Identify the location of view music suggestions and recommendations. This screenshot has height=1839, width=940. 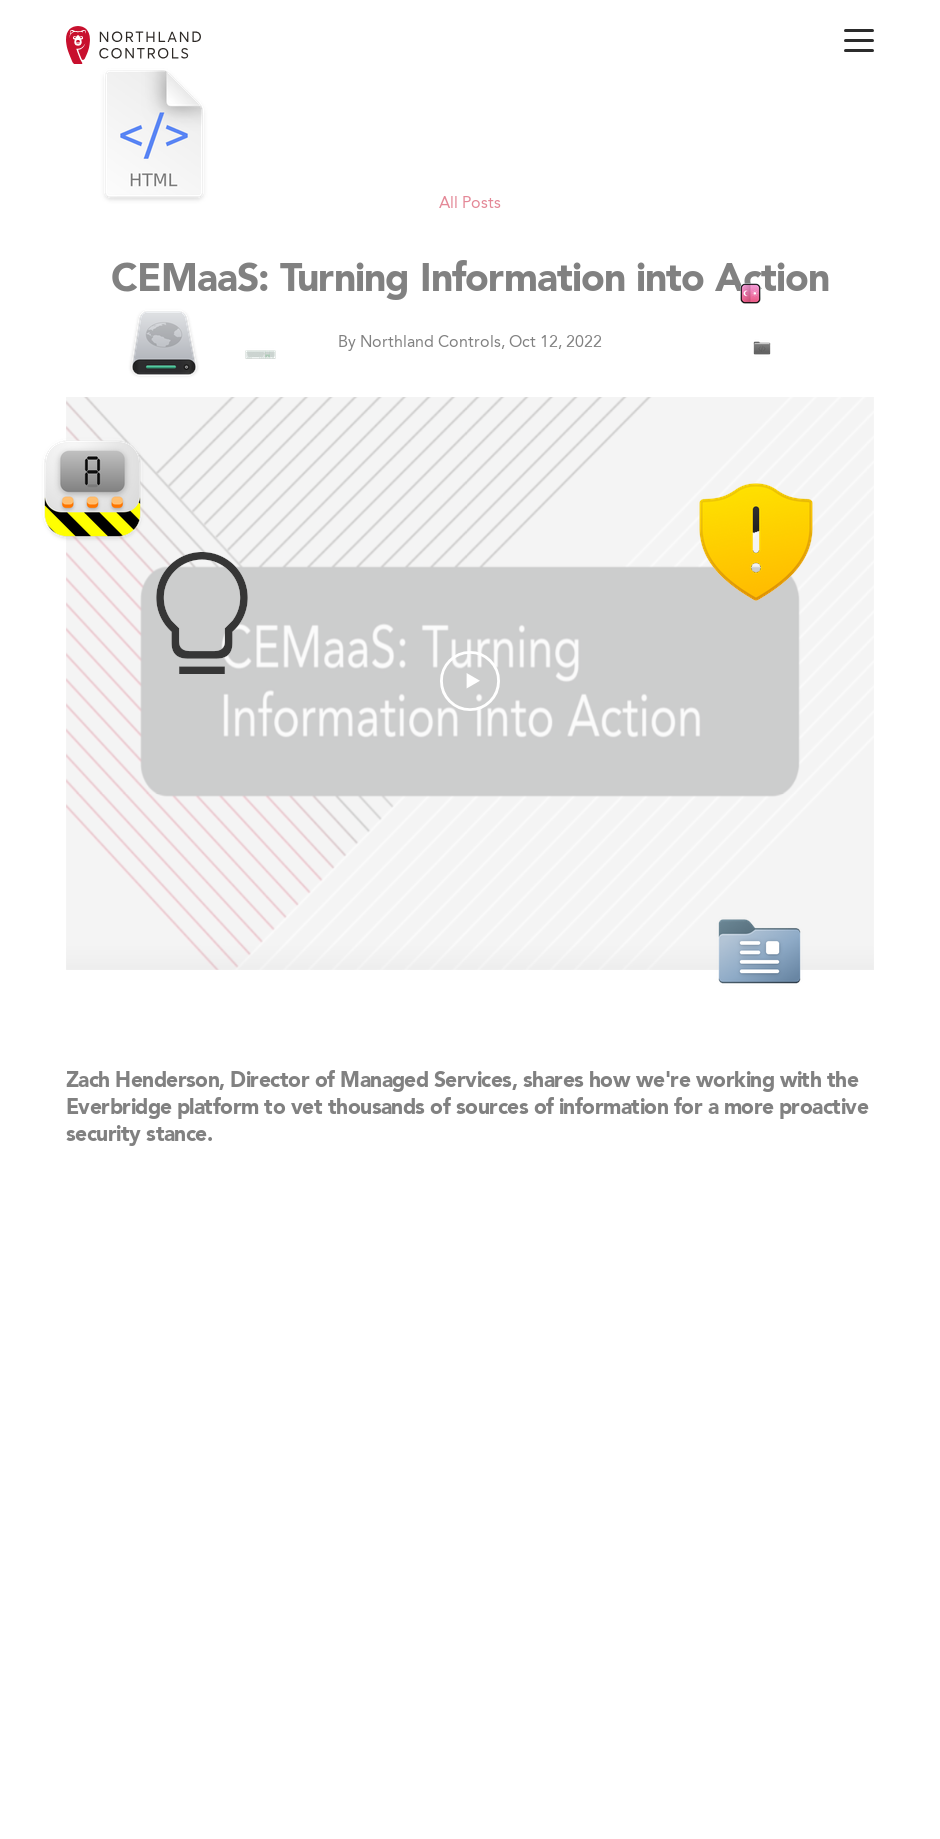
(202, 613).